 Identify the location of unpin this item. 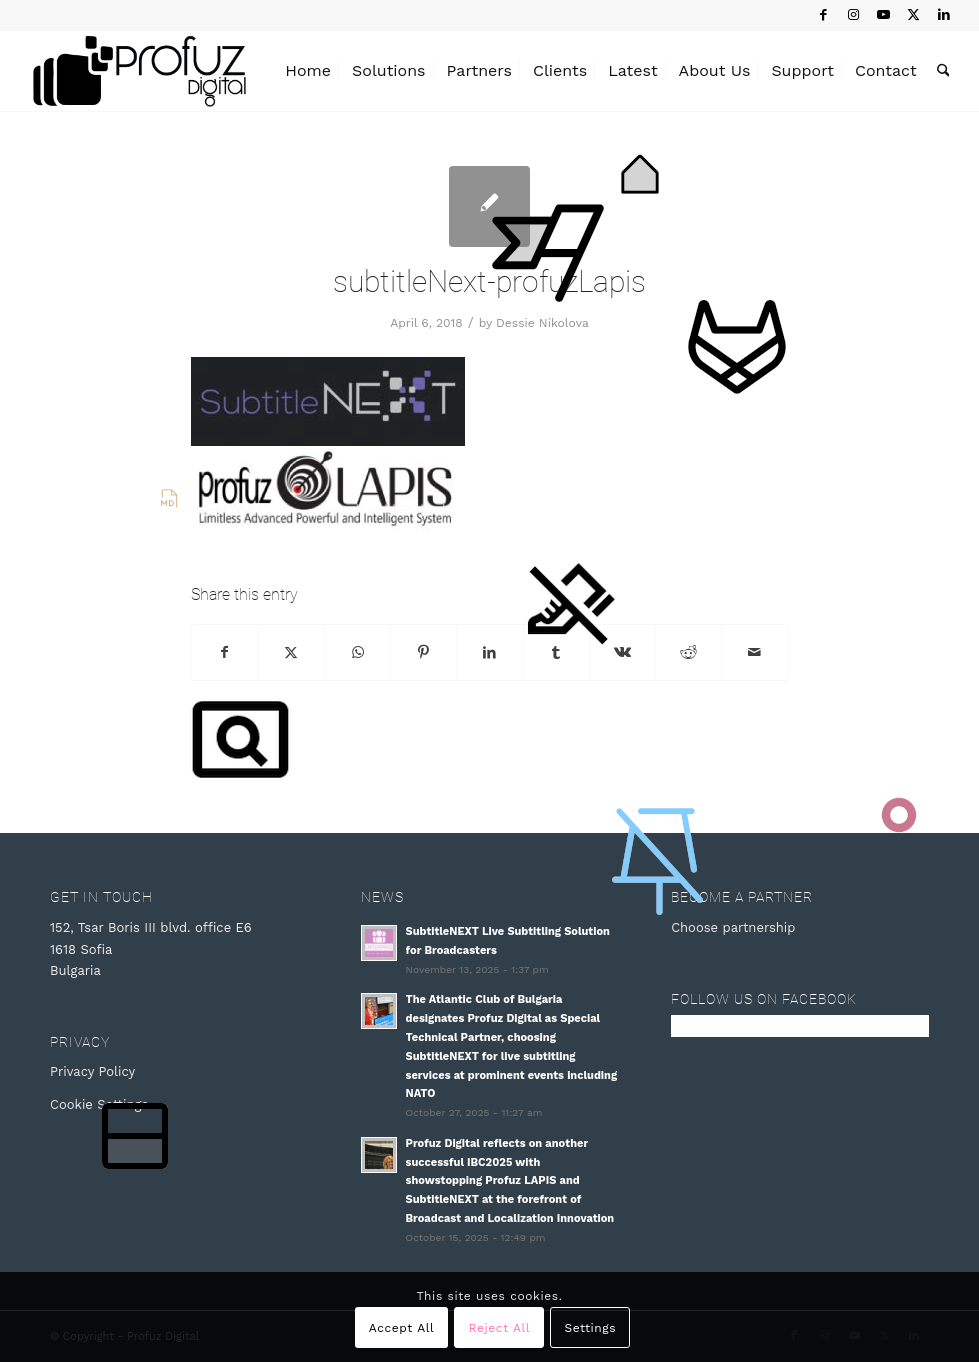
(659, 855).